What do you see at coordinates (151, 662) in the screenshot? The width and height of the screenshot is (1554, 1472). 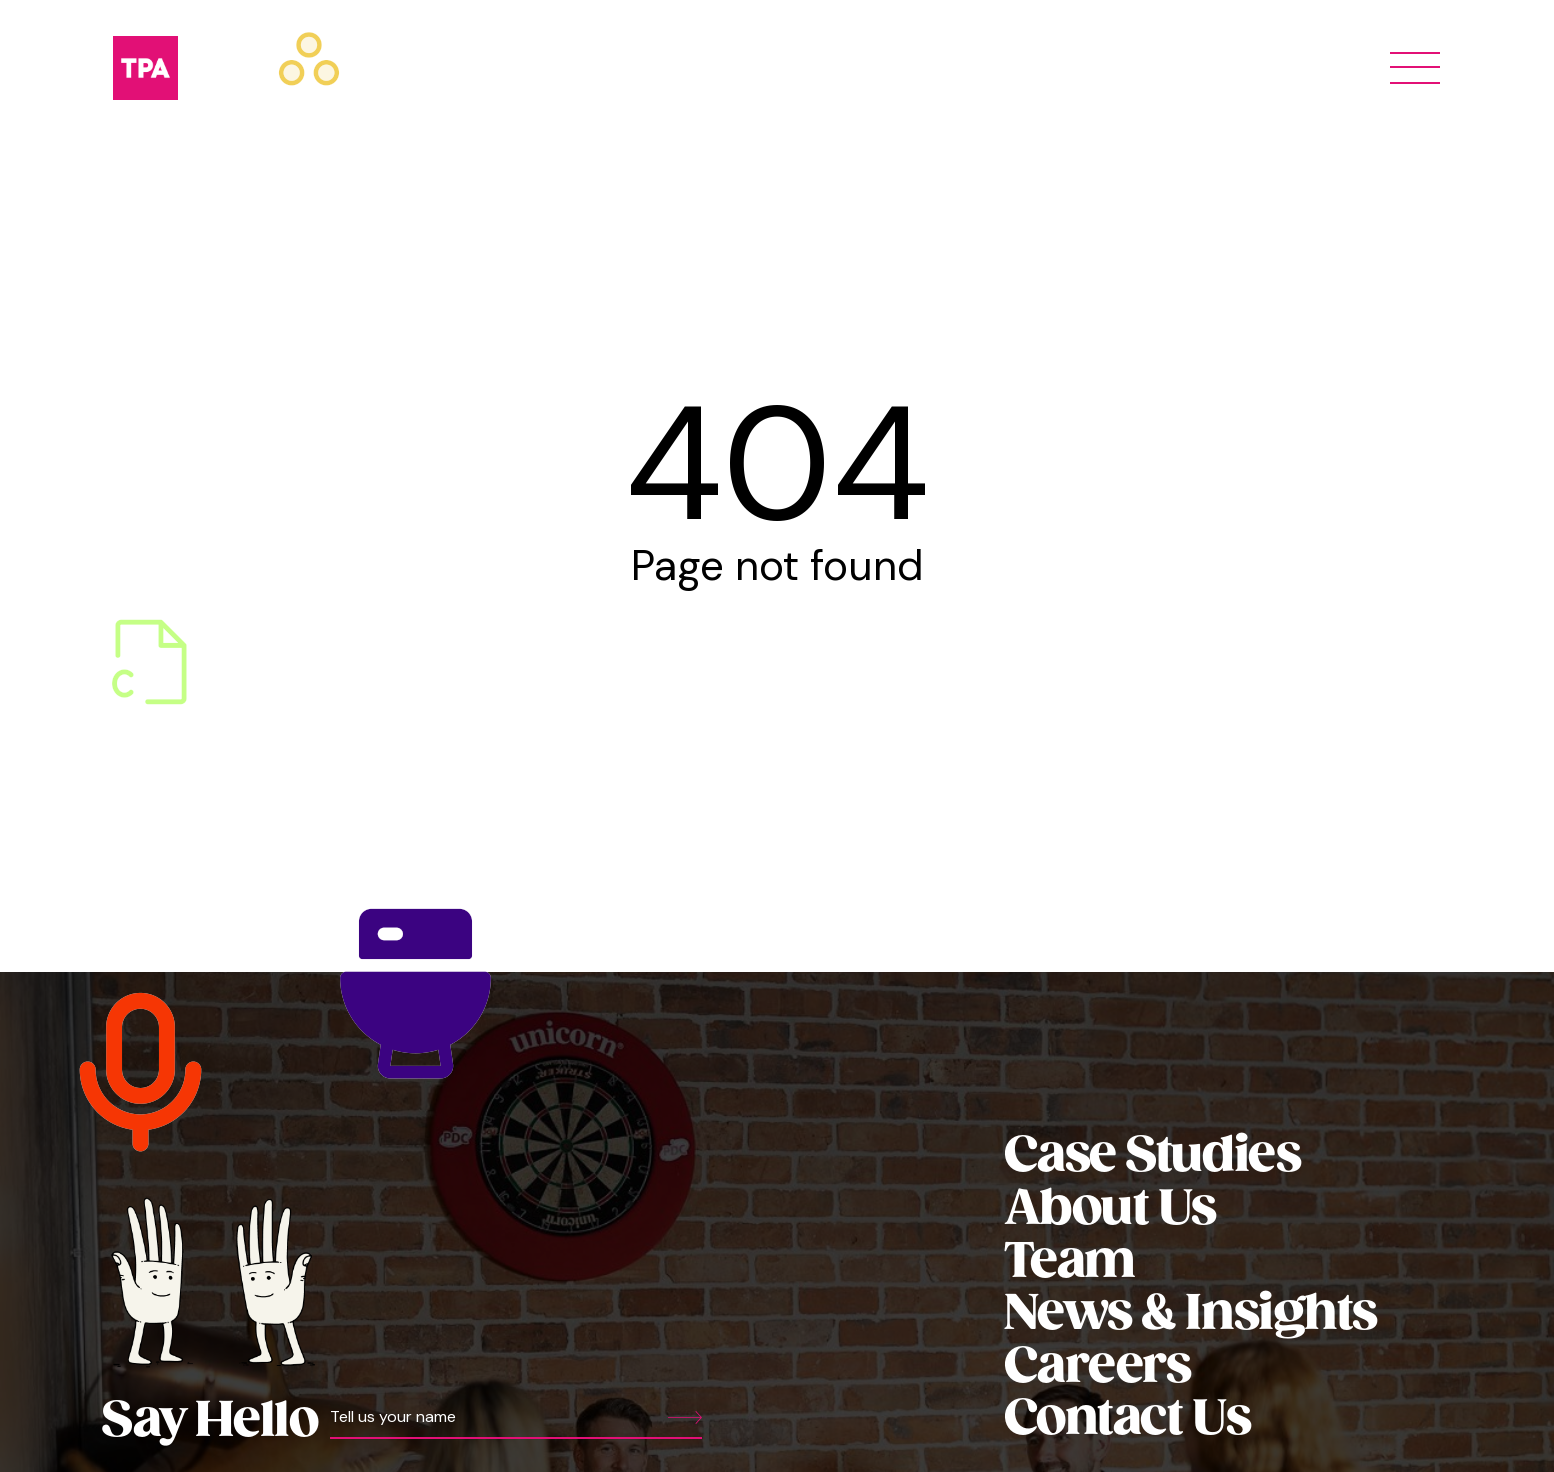 I see `open a C programming language file` at bounding box center [151, 662].